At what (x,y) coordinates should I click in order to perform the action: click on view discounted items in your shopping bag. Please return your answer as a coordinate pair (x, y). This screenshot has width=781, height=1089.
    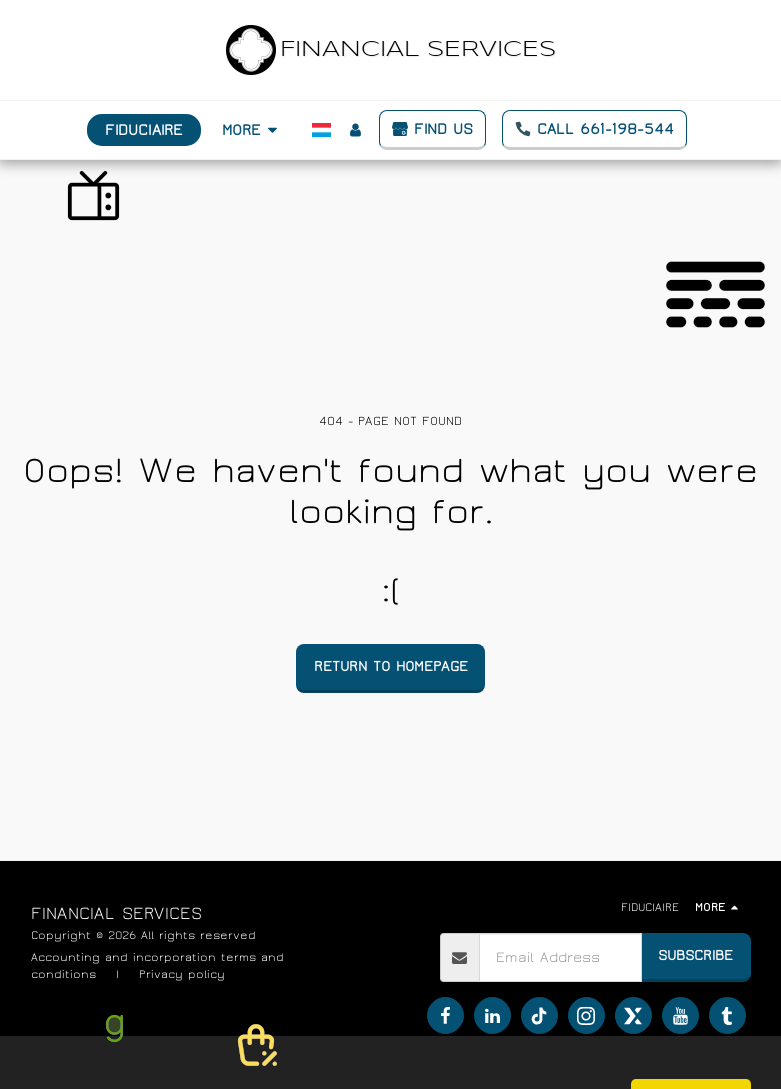
    Looking at the image, I should click on (256, 1045).